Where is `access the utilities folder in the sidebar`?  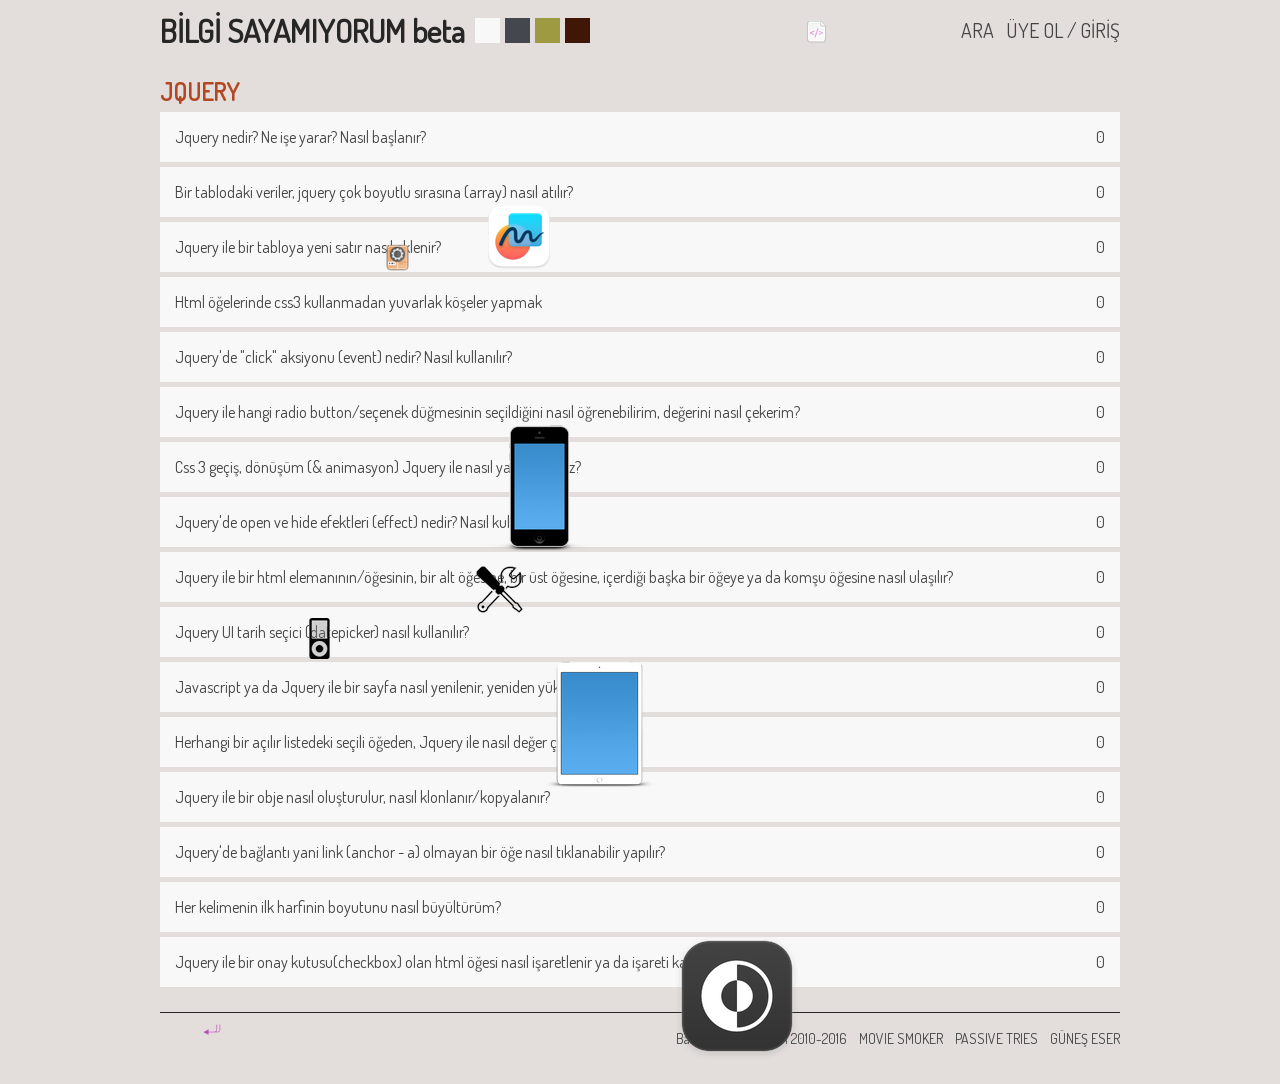
access the utilities folder in the sidebar is located at coordinates (499, 589).